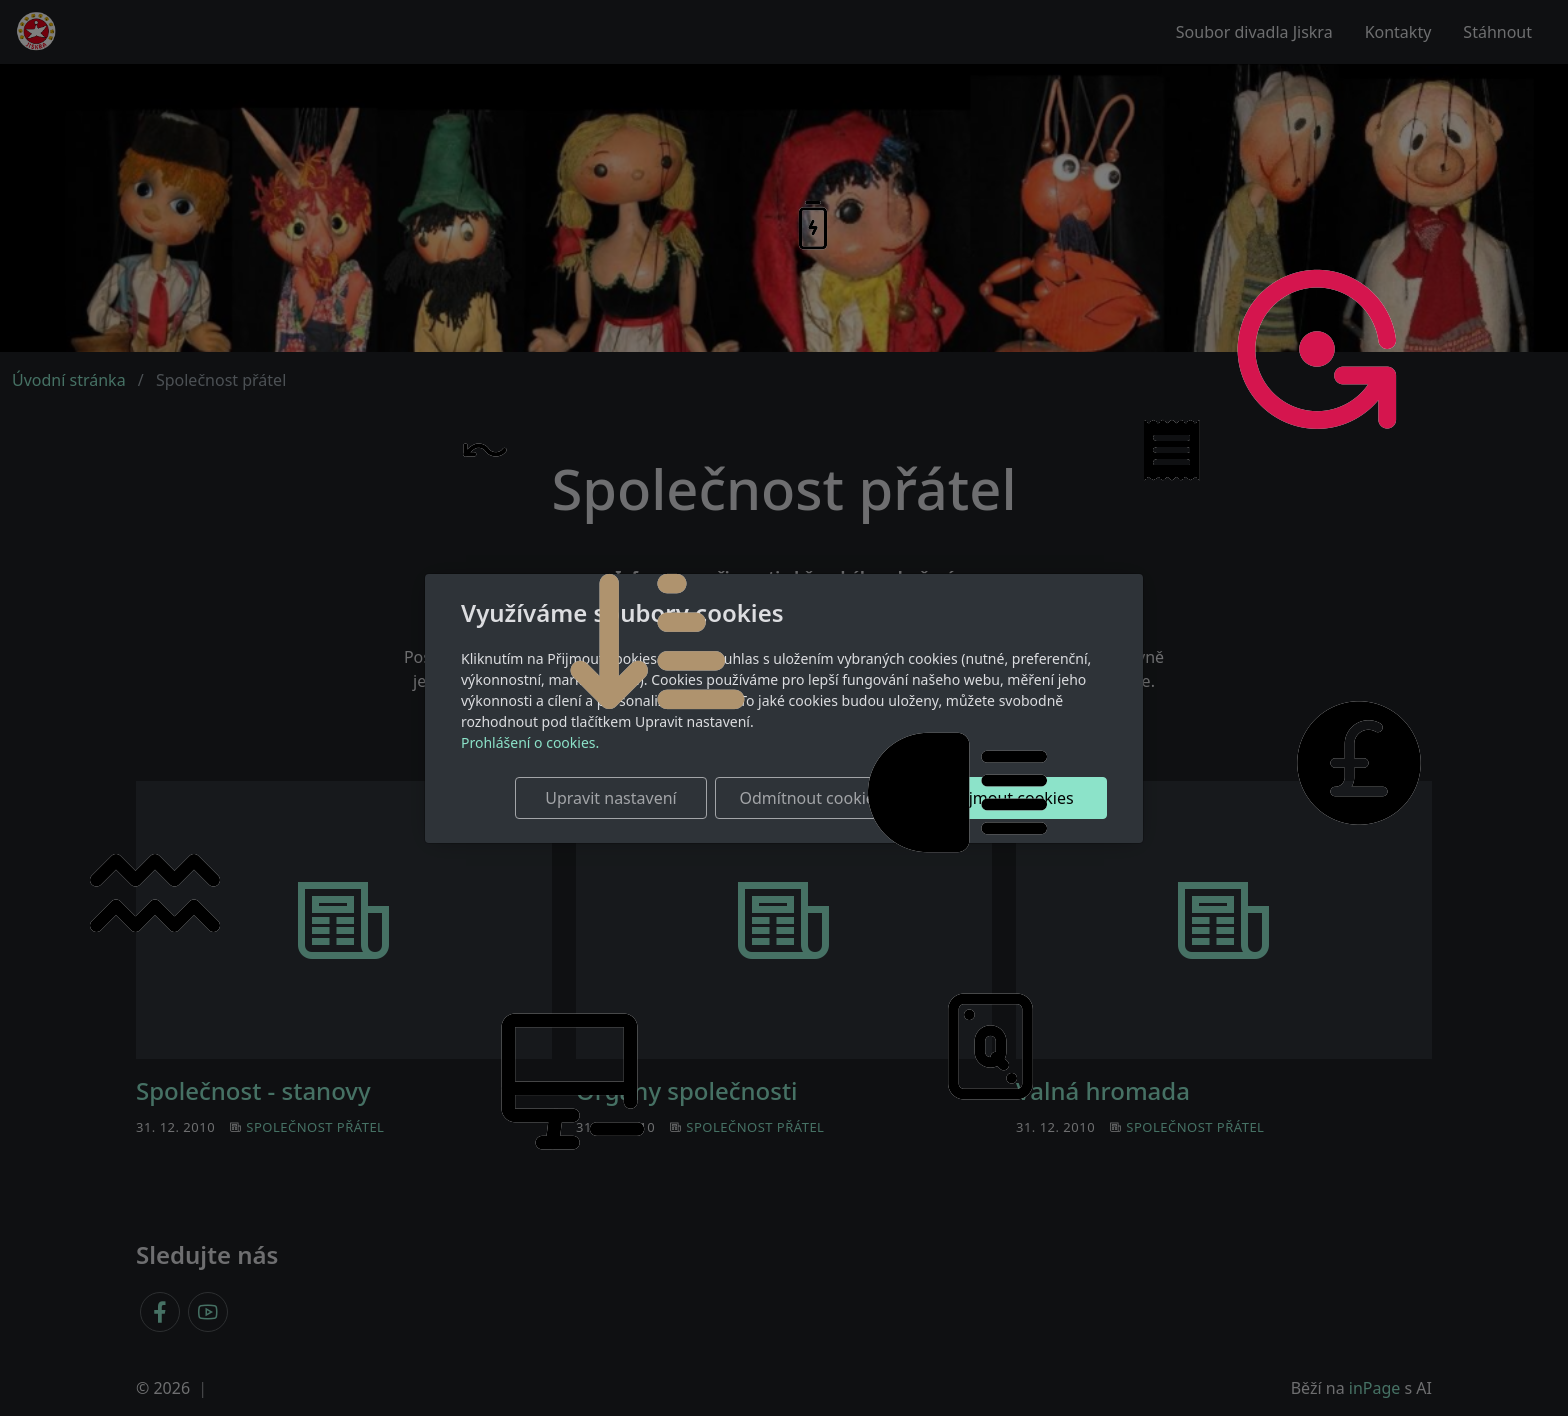 This screenshot has width=1568, height=1416. I want to click on sort items in ascending order, so click(657, 641).